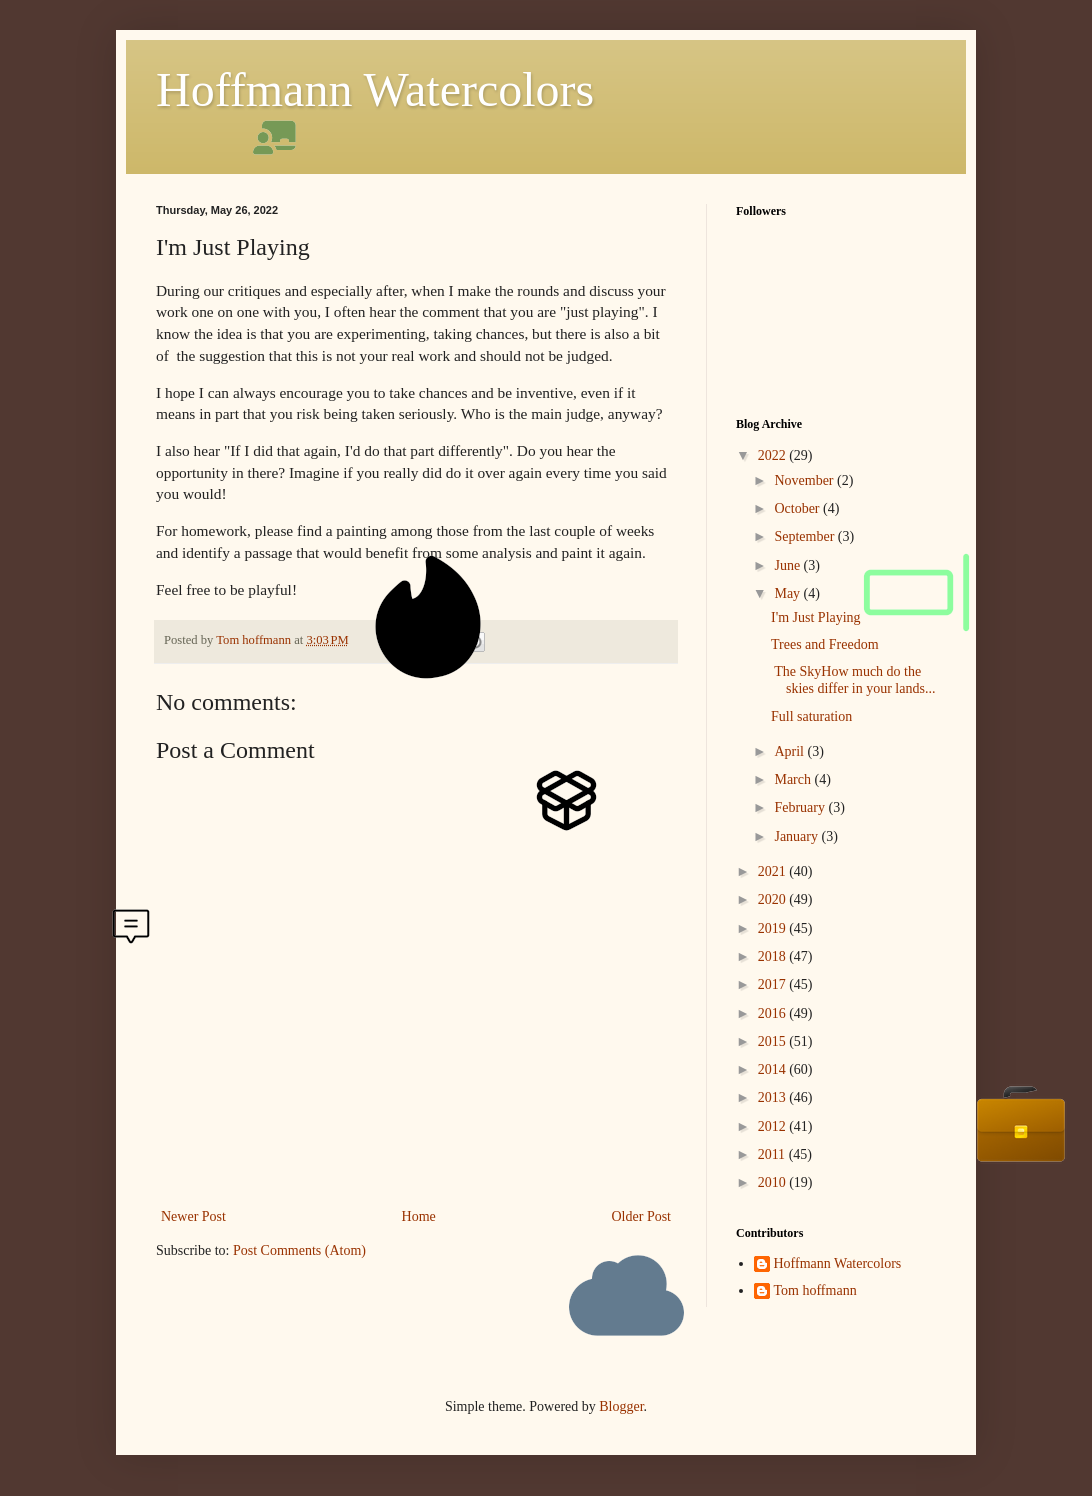 Image resolution: width=1092 pixels, height=1496 pixels. Describe the element at coordinates (918, 592) in the screenshot. I see `align content to the right` at that location.